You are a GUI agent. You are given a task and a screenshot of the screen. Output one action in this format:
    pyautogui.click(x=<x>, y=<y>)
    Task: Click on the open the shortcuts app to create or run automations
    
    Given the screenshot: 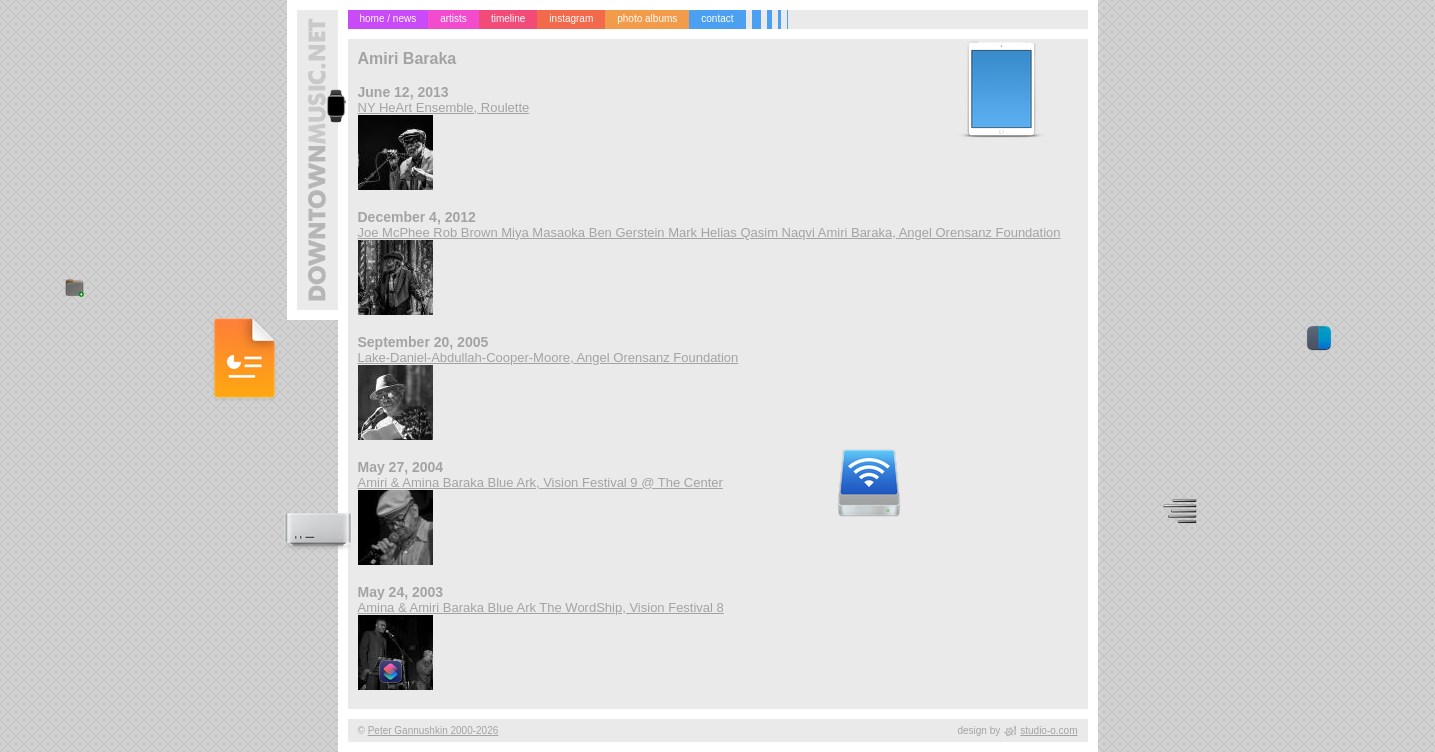 What is the action you would take?
    pyautogui.click(x=390, y=671)
    